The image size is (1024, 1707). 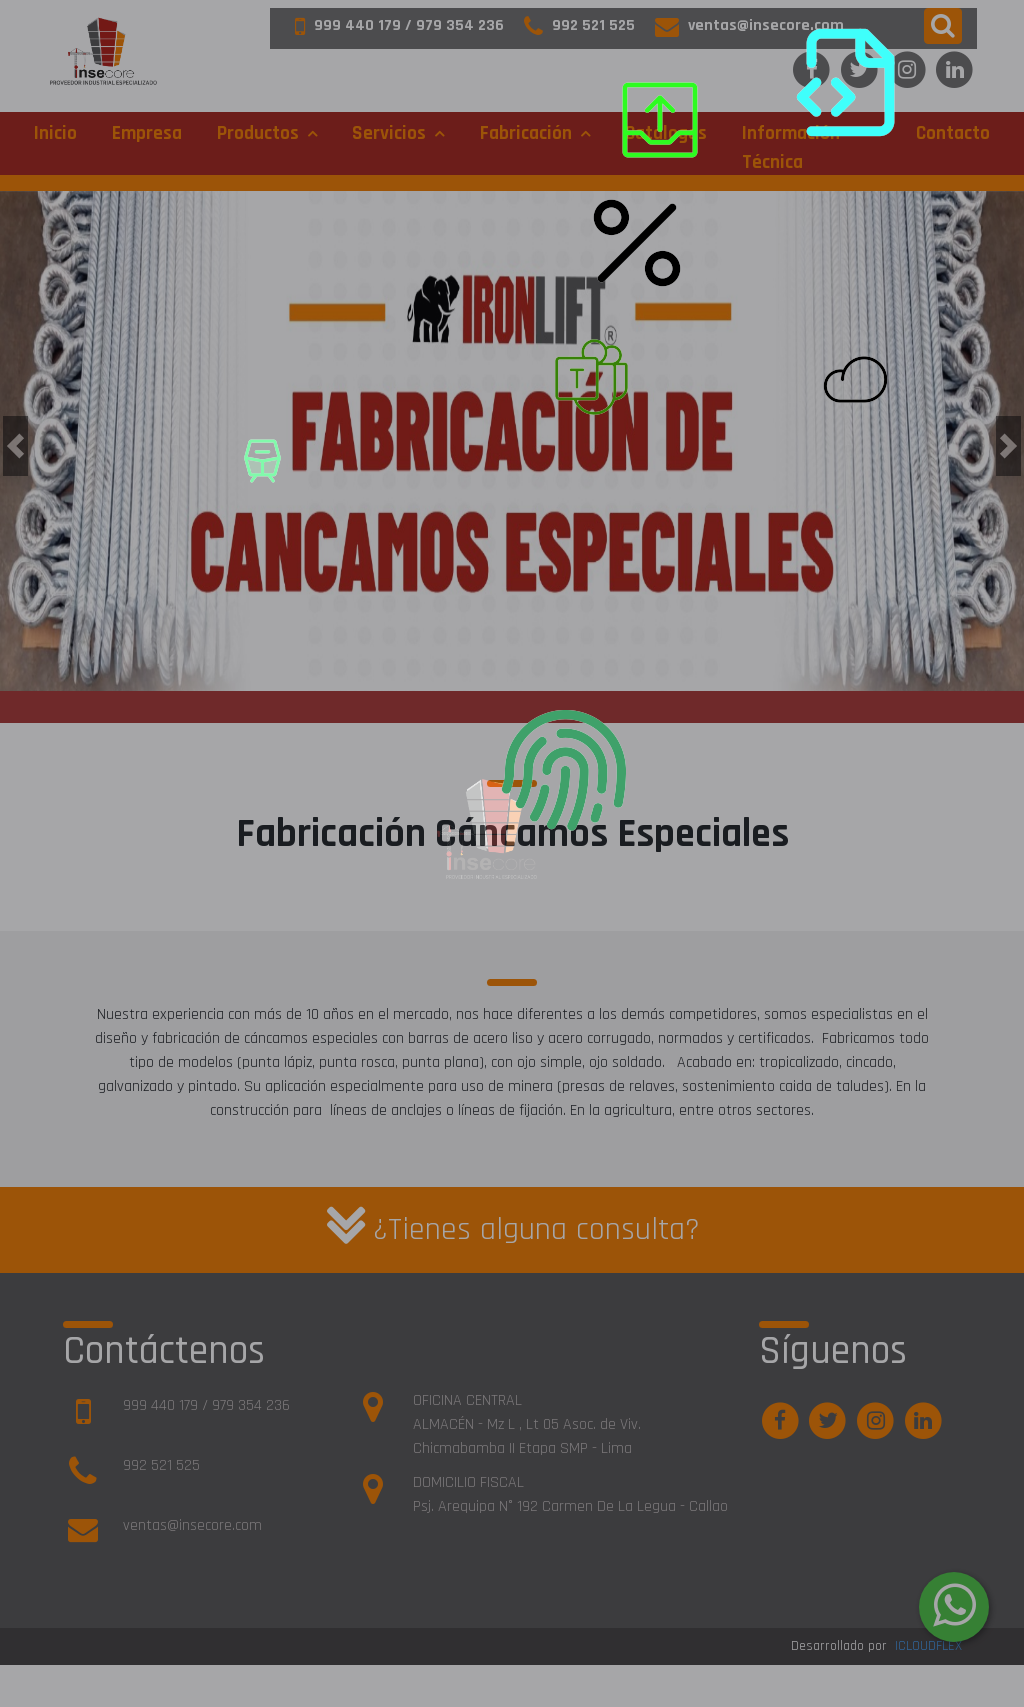 What do you see at coordinates (637, 243) in the screenshot?
I see `apply or view a discount` at bounding box center [637, 243].